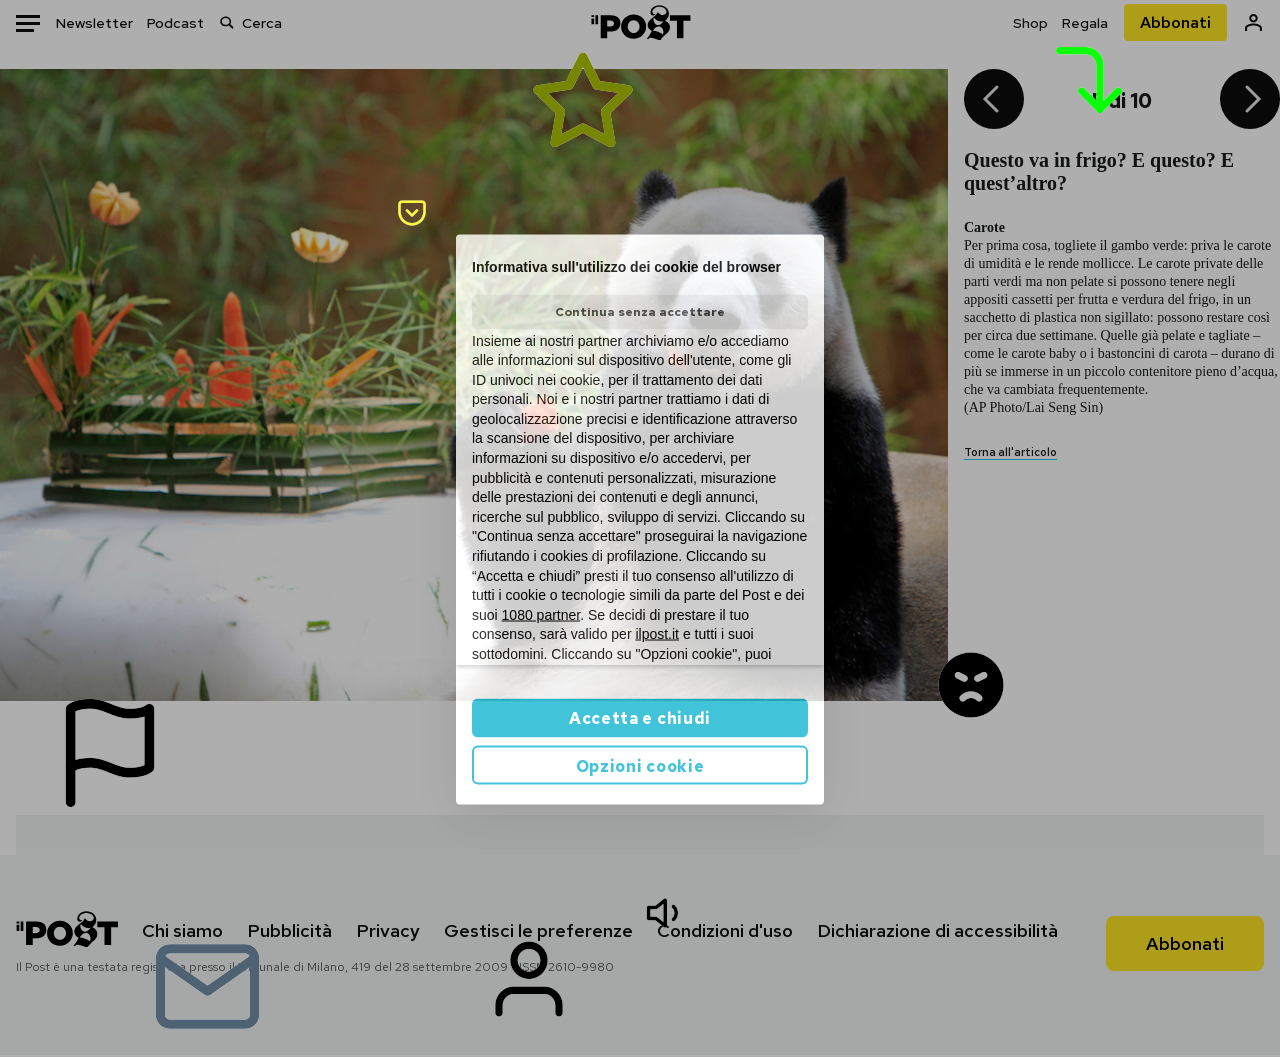  What do you see at coordinates (971, 685) in the screenshot?
I see `select angry mood or emotion` at bounding box center [971, 685].